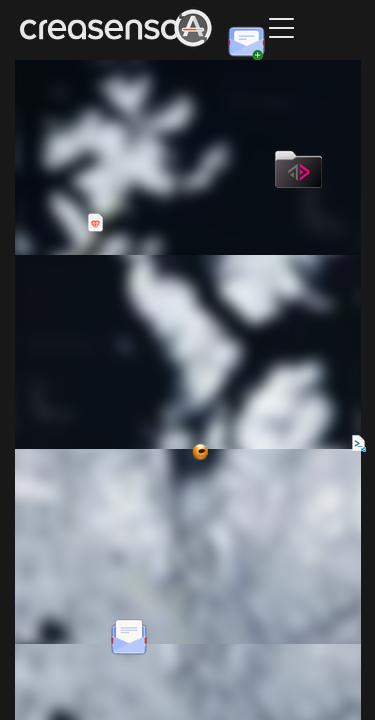  I want to click on folder containing ActivityPub or federated social media content, so click(298, 170).